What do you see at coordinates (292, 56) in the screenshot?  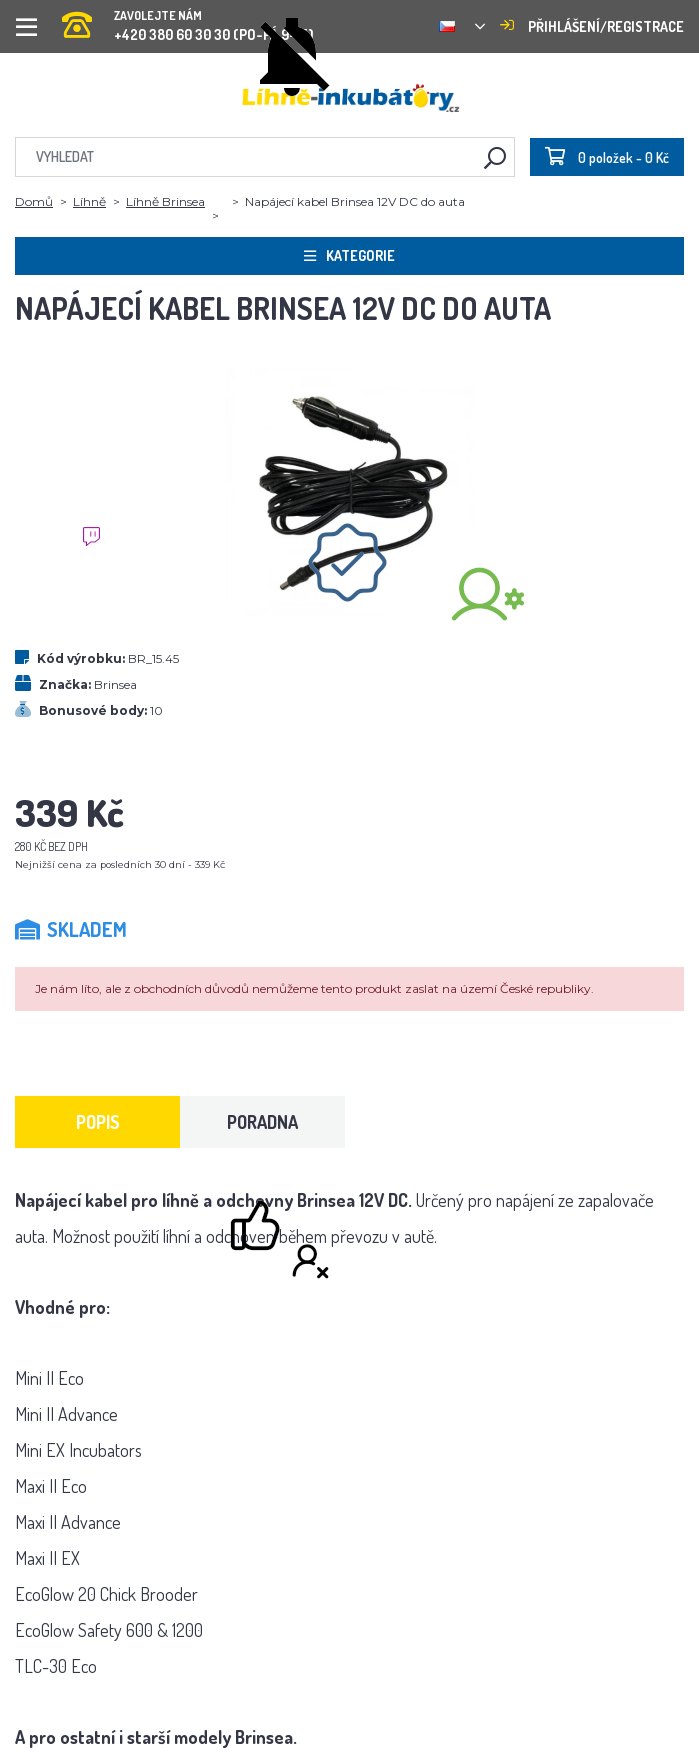 I see `mute or disable notifications` at bounding box center [292, 56].